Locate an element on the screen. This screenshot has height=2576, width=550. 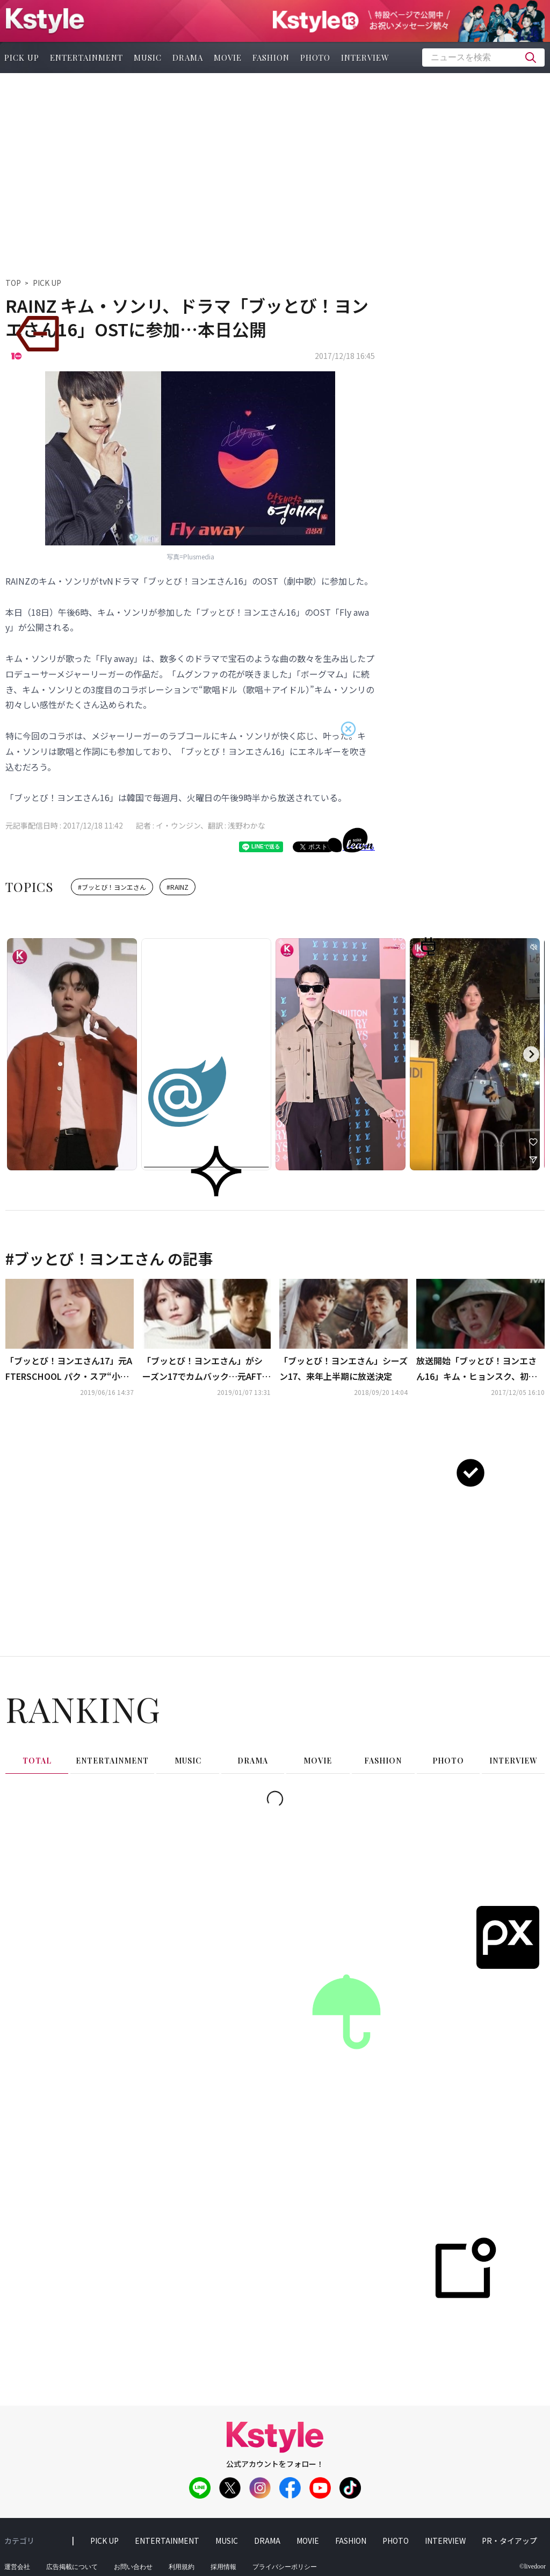
open Google Gemini AI assistant is located at coordinates (216, 1171).